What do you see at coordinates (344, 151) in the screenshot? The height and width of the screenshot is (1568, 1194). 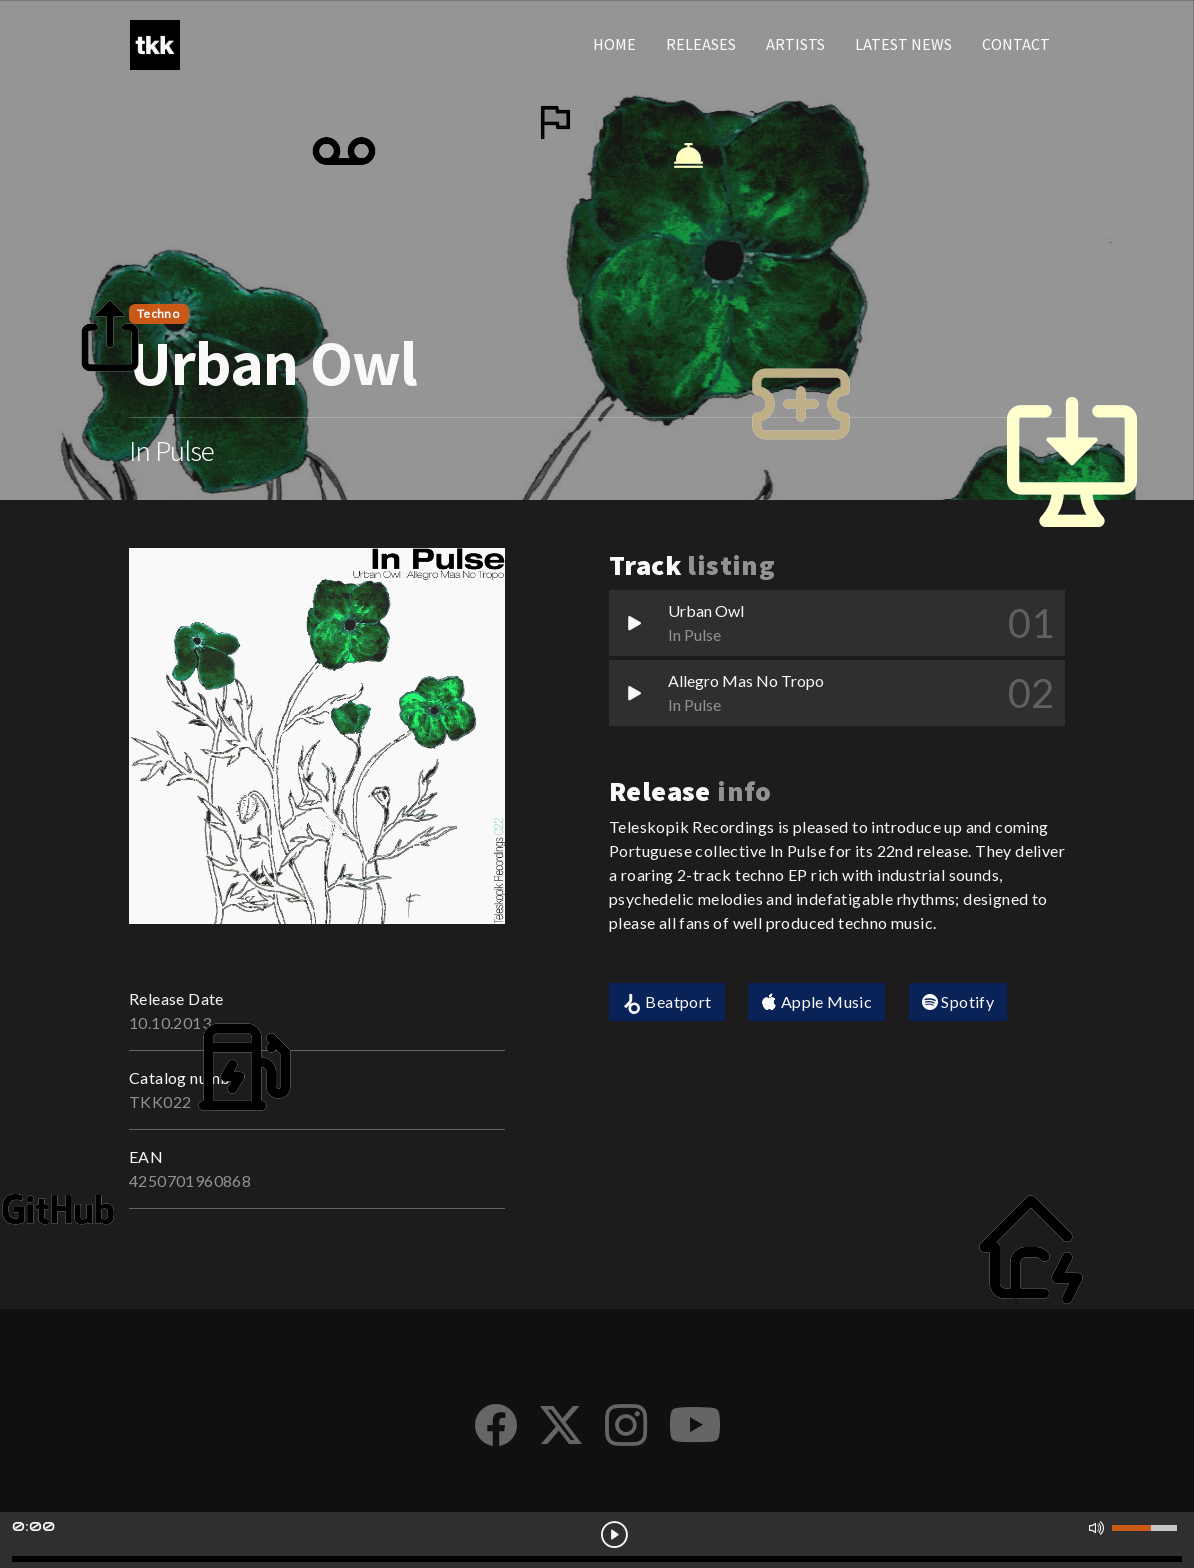 I see `access voicemail messages` at bounding box center [344, 151].